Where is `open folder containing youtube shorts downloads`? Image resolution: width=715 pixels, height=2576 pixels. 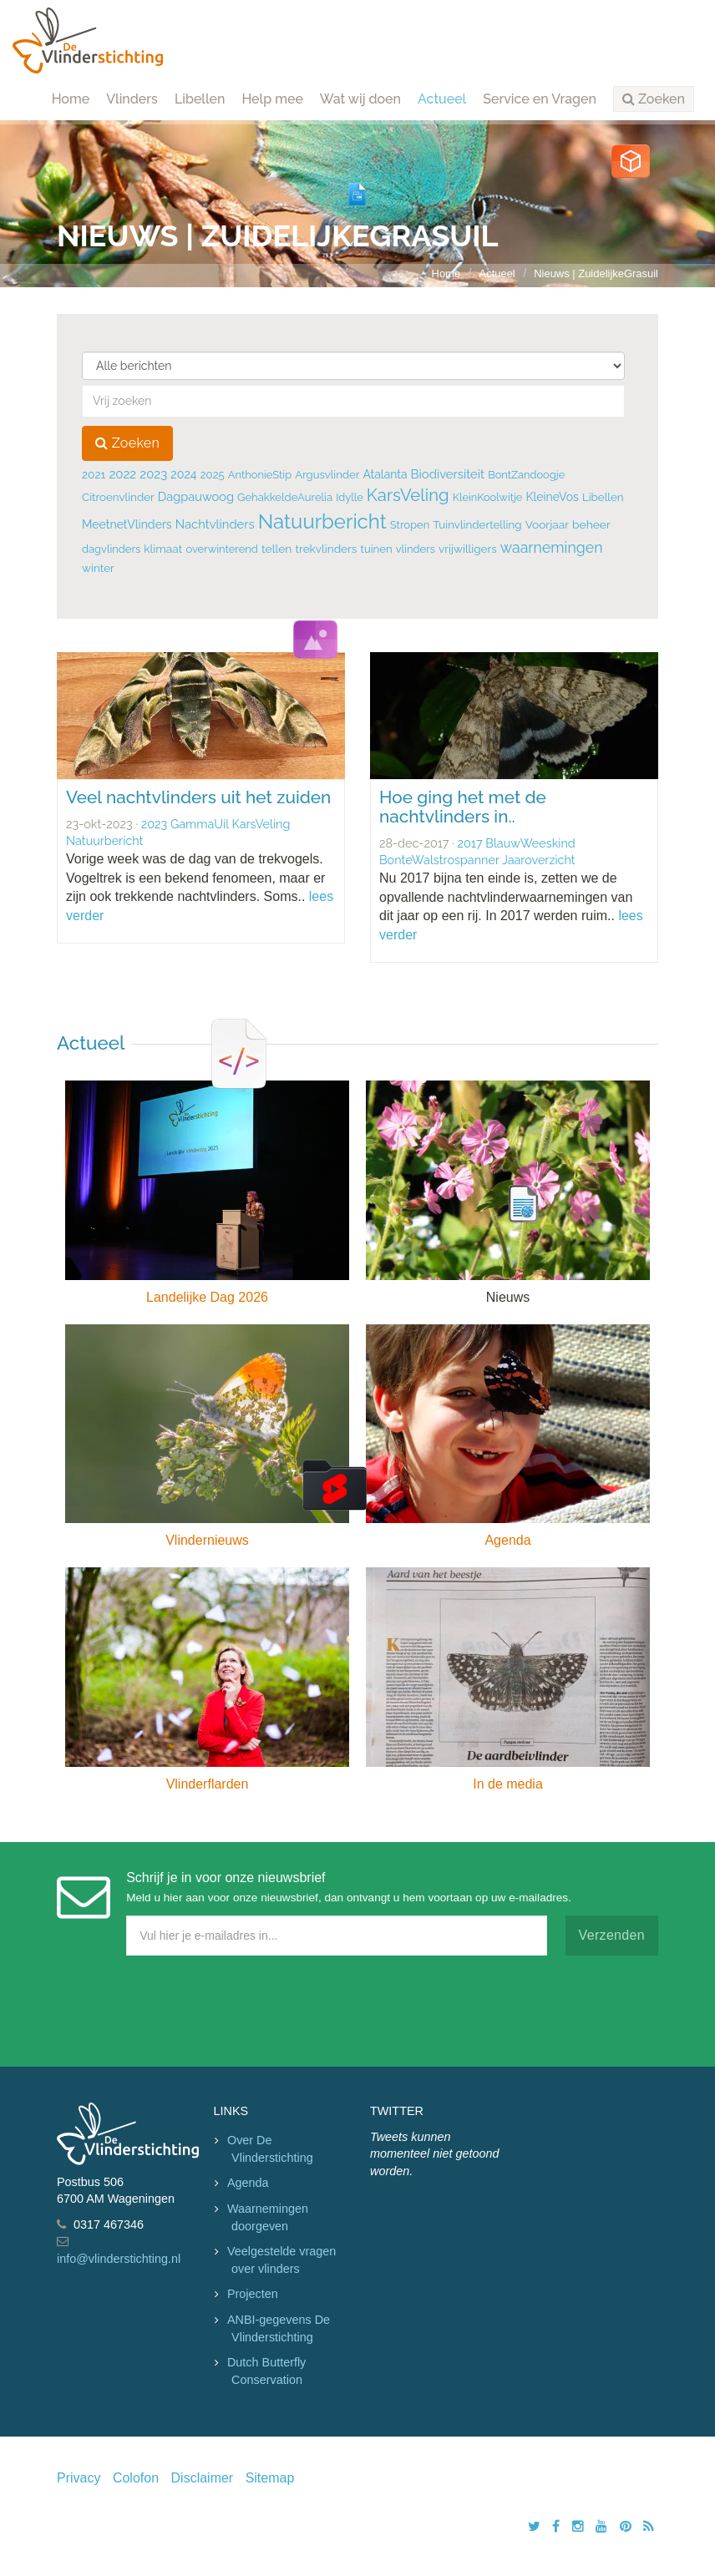
open folder containing youtube shorts downloads is located at coordinates (334, 1486).